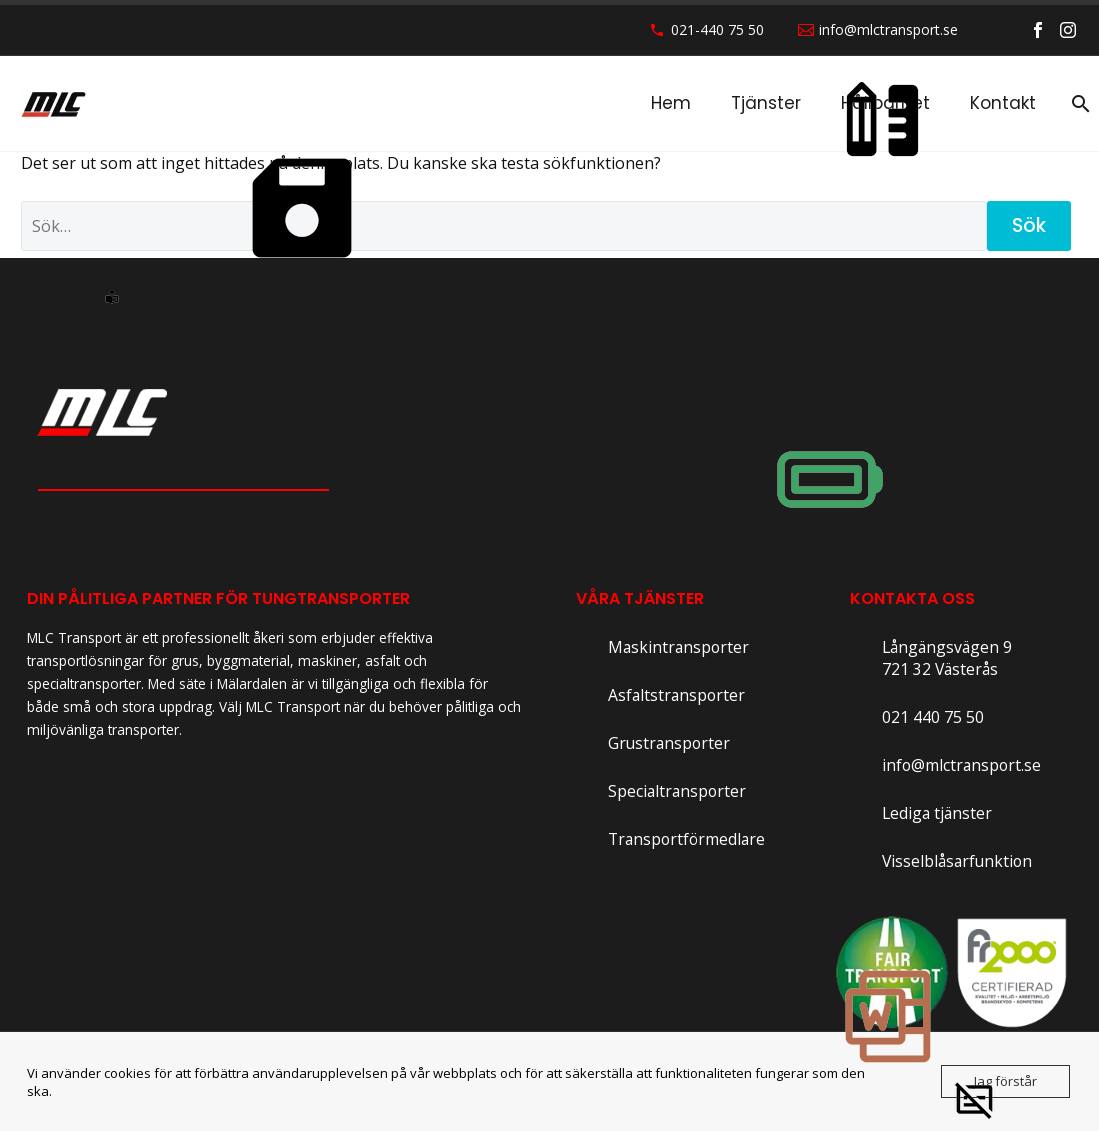  I want to click on access design or editing tools, so click(882, 120).